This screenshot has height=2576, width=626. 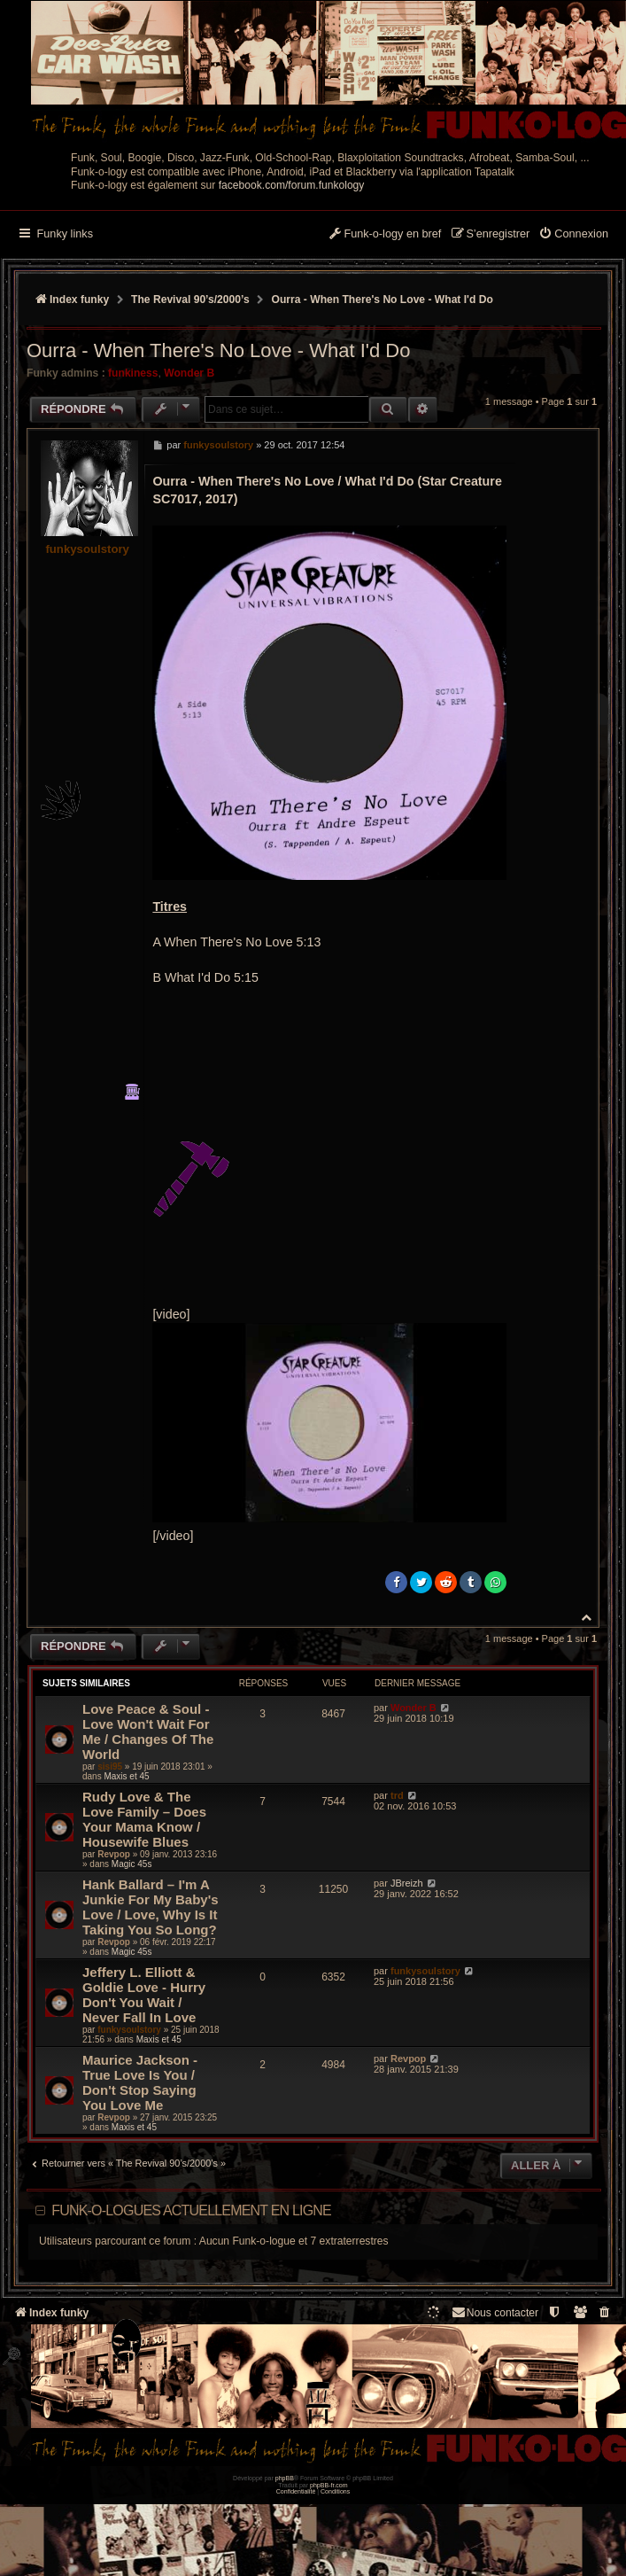 What do you see at coordinates (12, 2356) in the screenshot?
I see `sweet treat or candy shop category` at bounding box center [12, 2356].